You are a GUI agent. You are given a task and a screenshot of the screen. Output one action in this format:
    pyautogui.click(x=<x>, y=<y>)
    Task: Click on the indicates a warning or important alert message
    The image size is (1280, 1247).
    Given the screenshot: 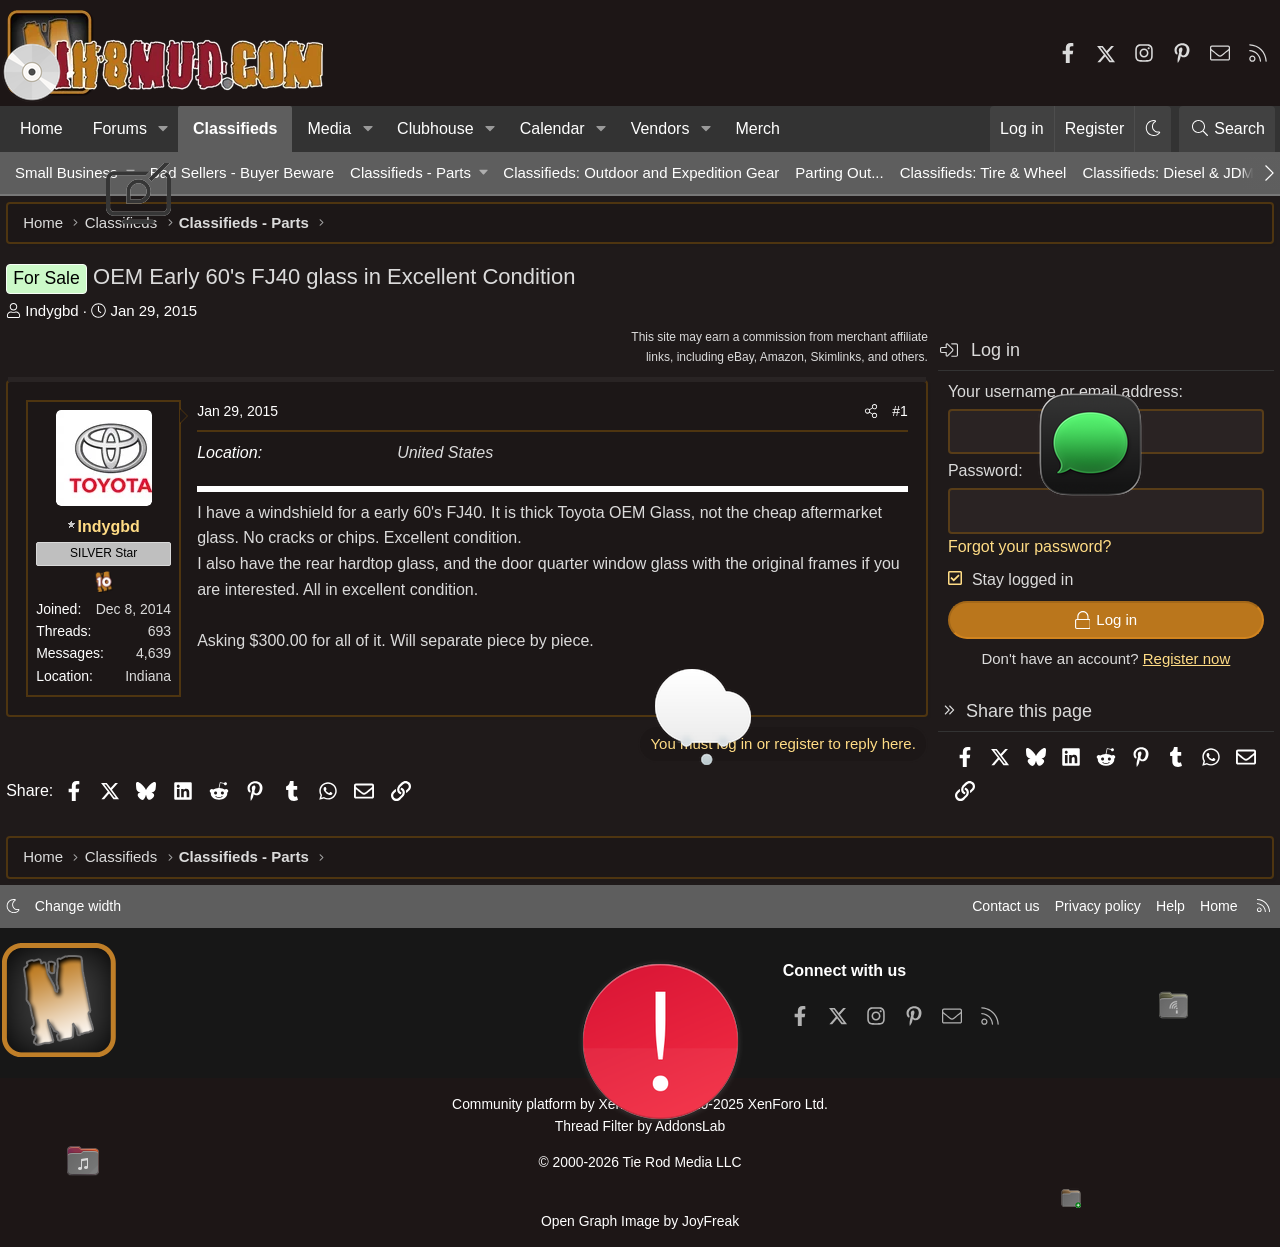 What is the action you would take?
    pyautogui.click(x=660, y=1041)
    